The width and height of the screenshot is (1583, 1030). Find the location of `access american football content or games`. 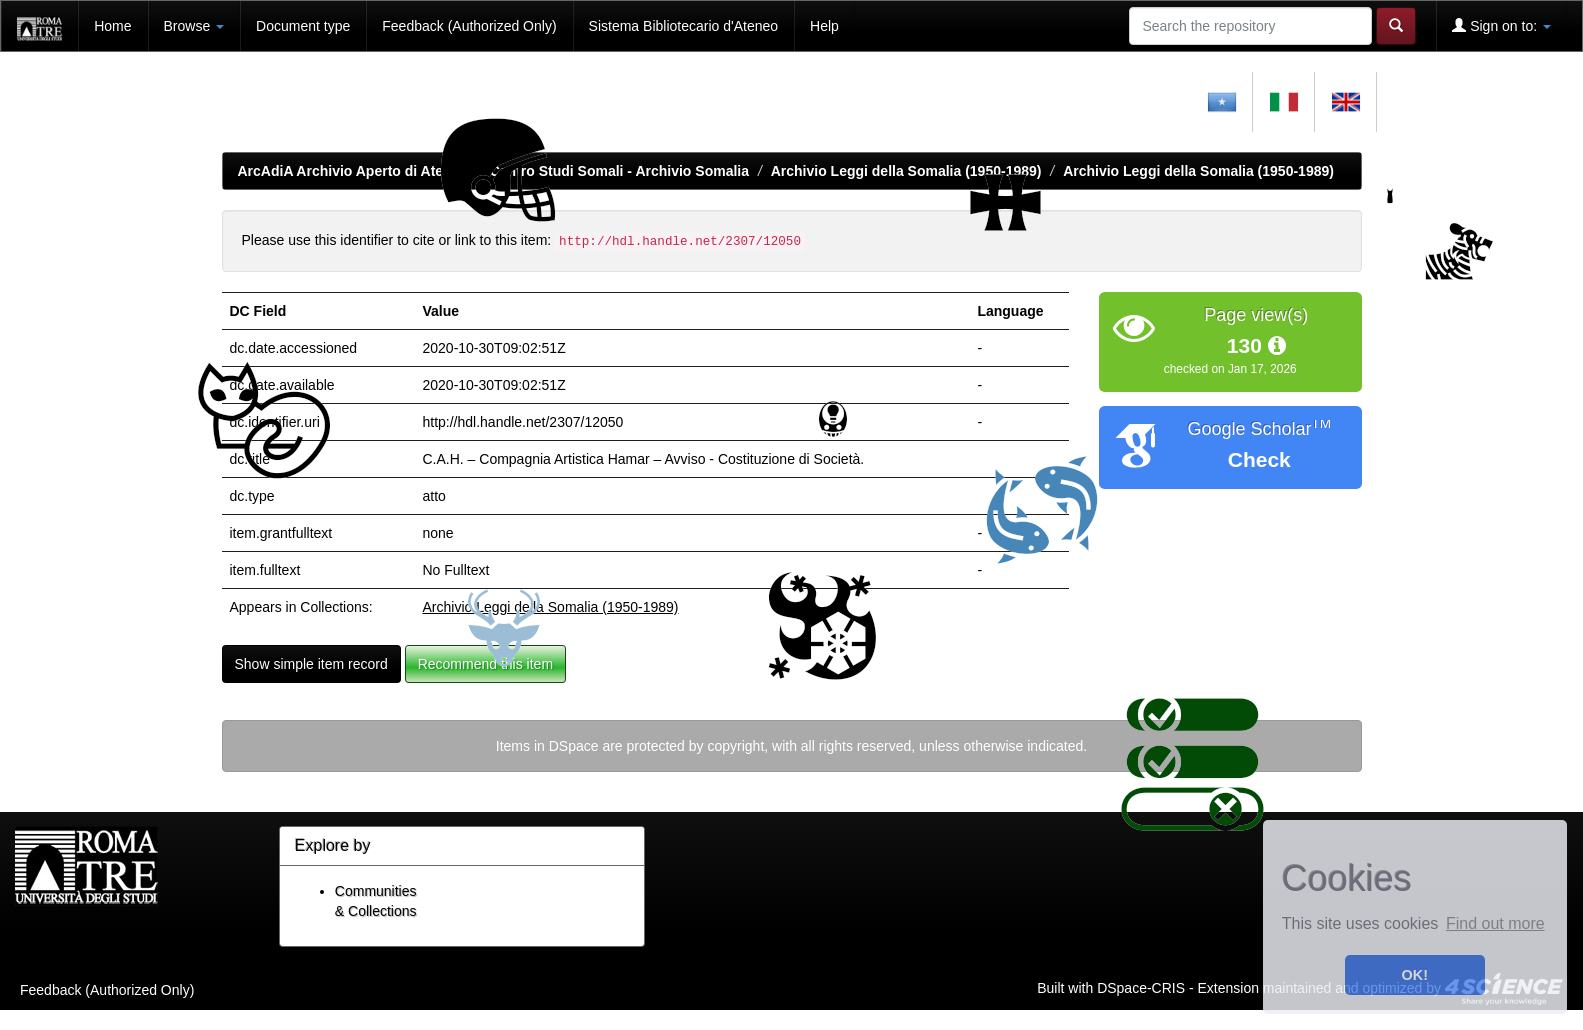

access american football content or games is located at coordinates (498, 170).